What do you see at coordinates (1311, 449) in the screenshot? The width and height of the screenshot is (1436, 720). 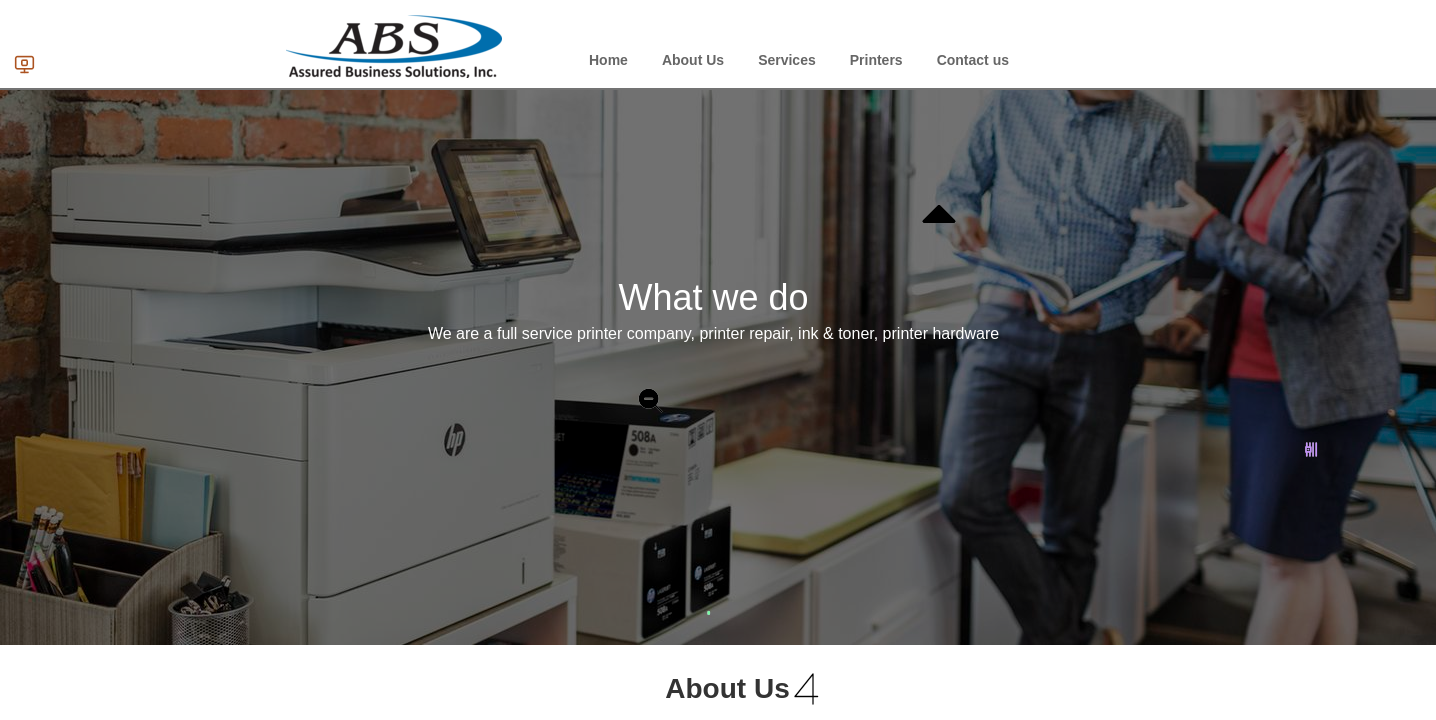 I see `indicates a prison or correctional facility location` at bounding box center [1311, 449].